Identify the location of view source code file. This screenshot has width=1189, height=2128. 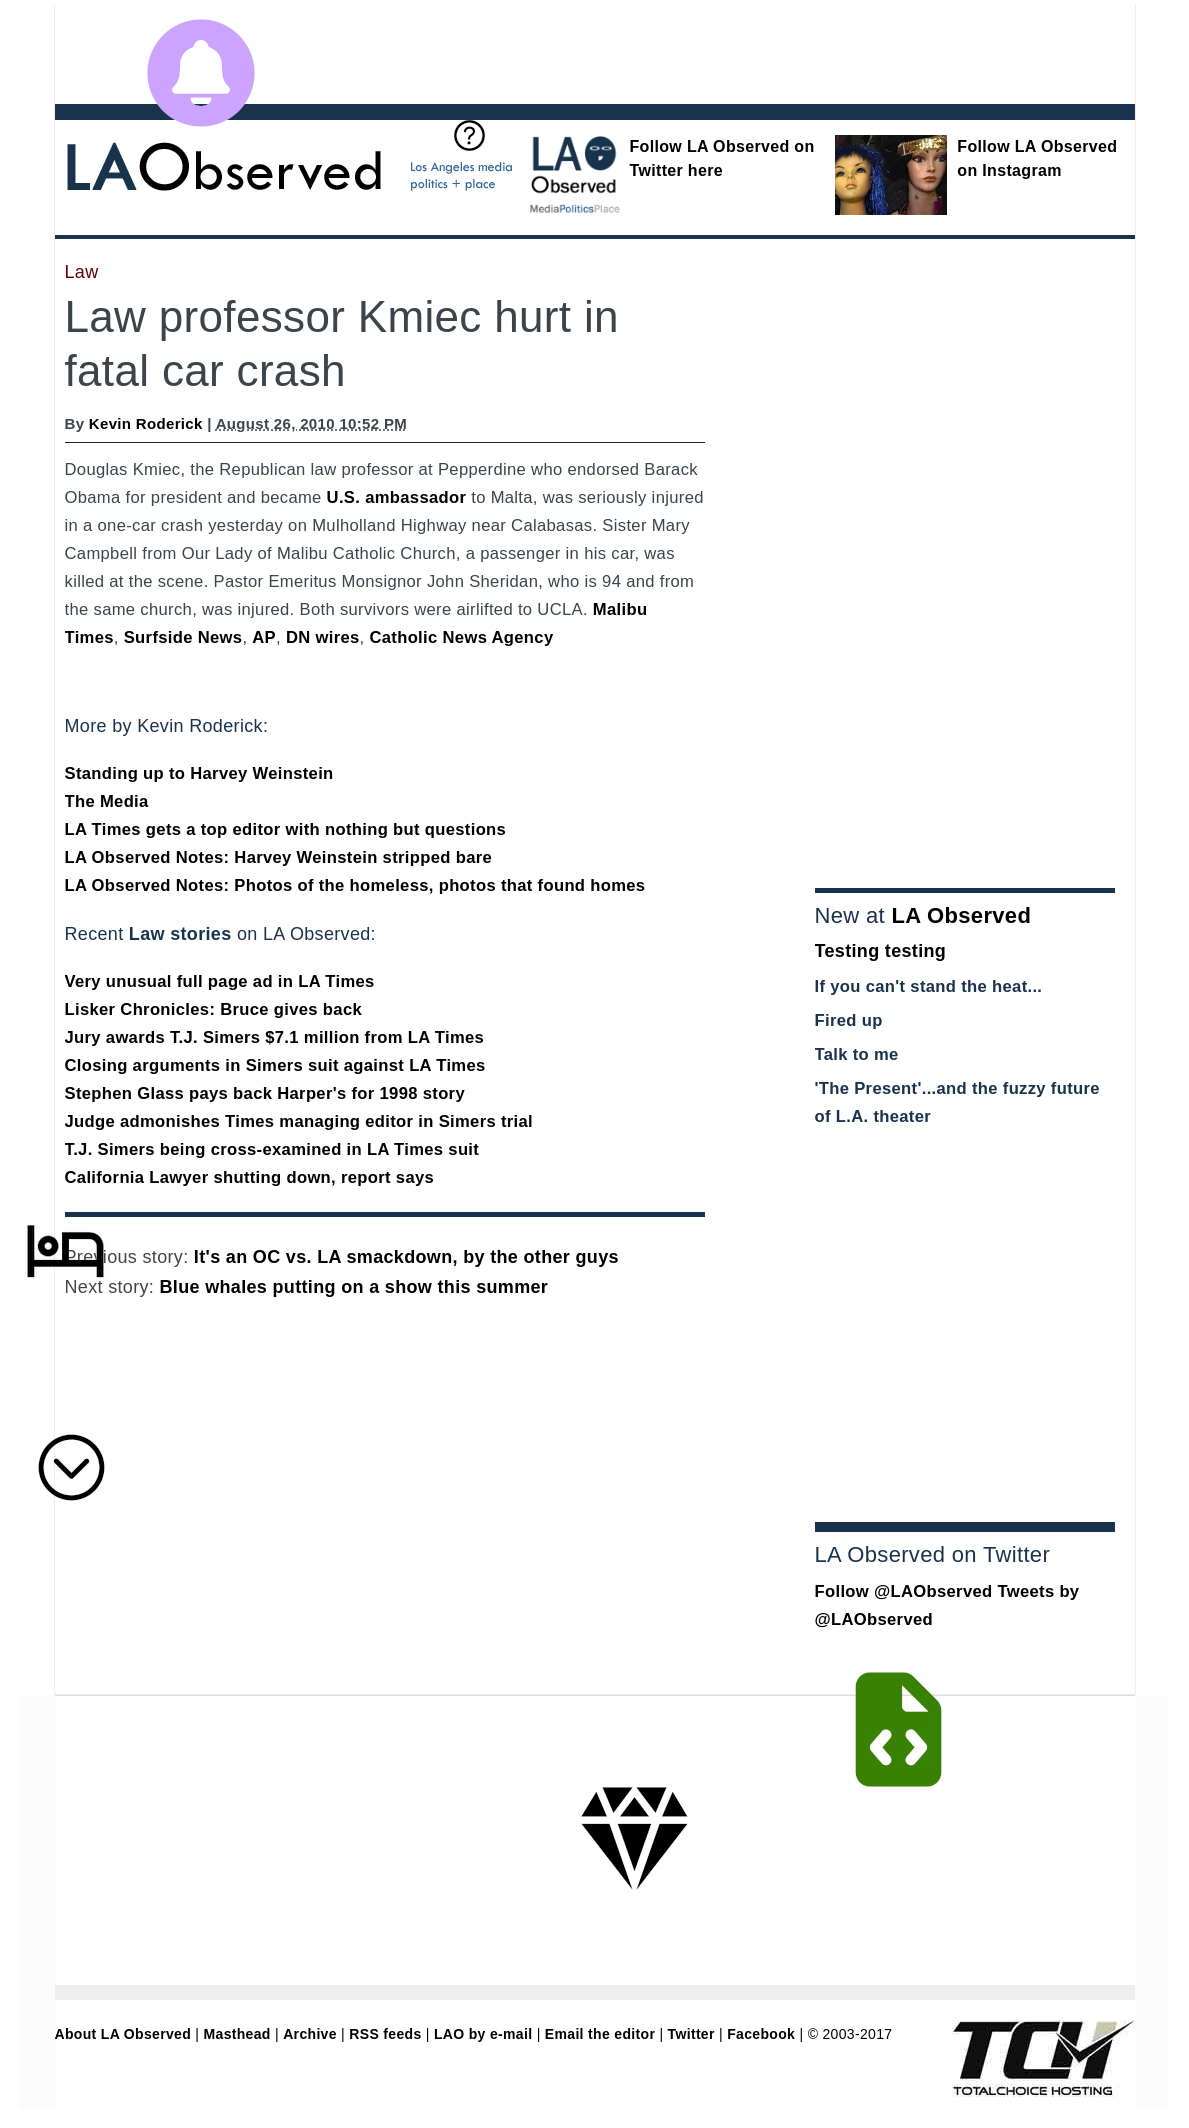
(898, 1729).